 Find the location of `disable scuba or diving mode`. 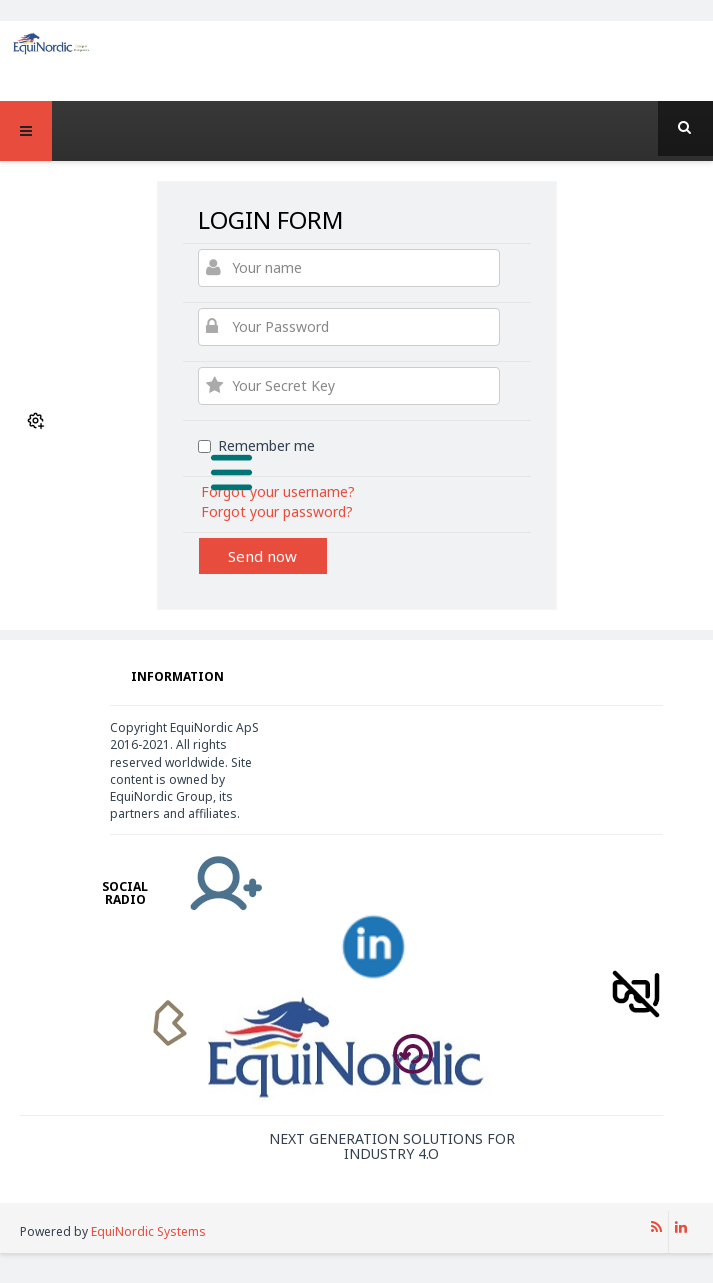

disable scuba or diving mode is located at coordinates (636, 994).